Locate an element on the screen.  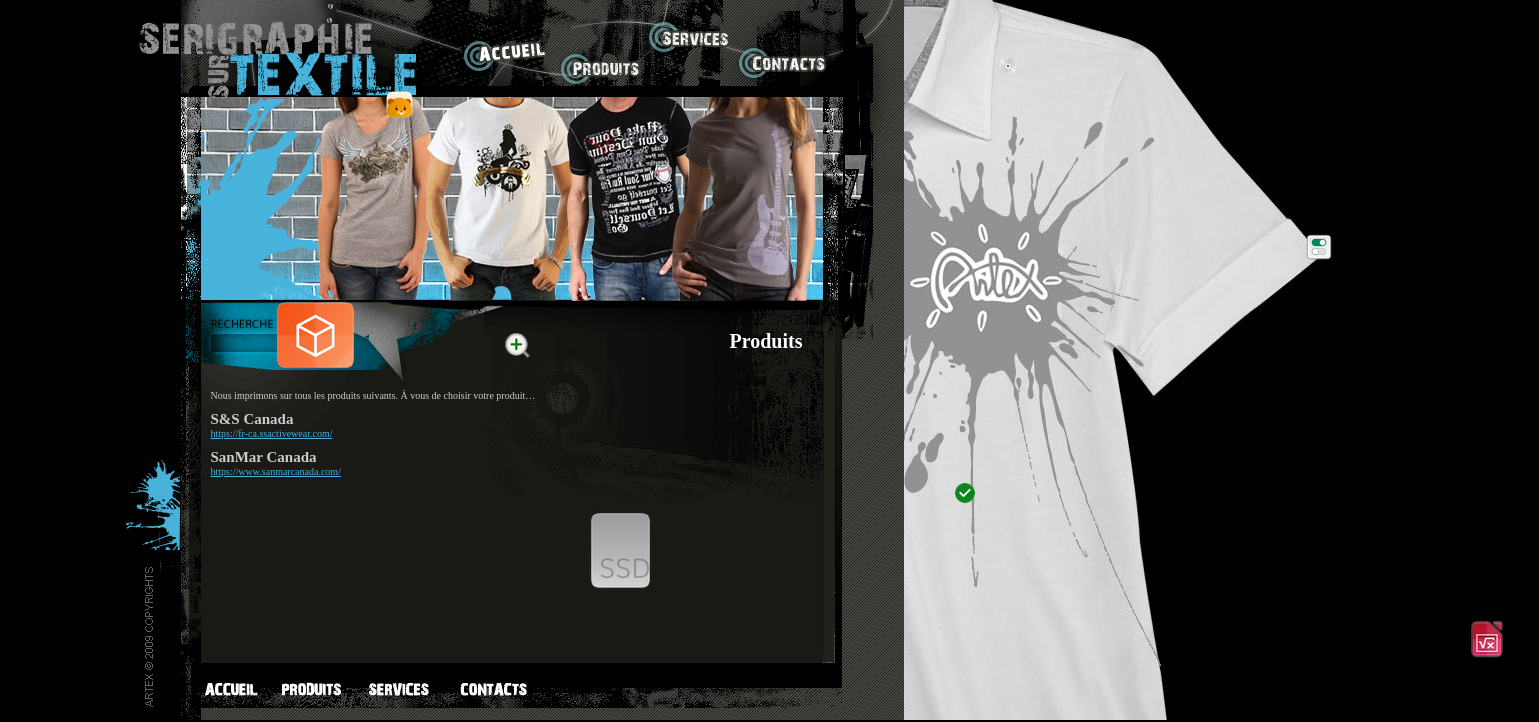
mark item as complete is located at coordinates (965, 493).